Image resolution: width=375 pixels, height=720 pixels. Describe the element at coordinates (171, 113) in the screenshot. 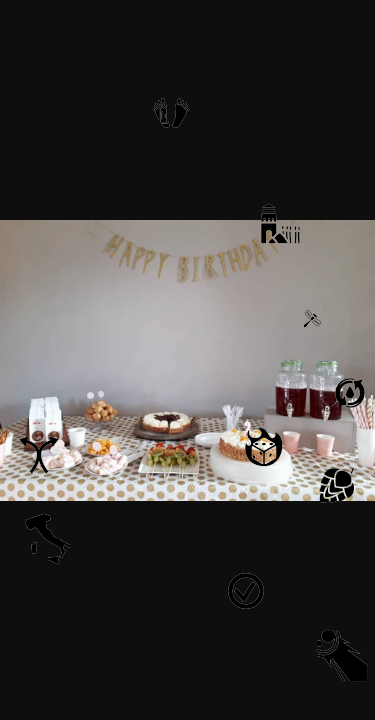

I see `indicates deceased character or death state` at that location.